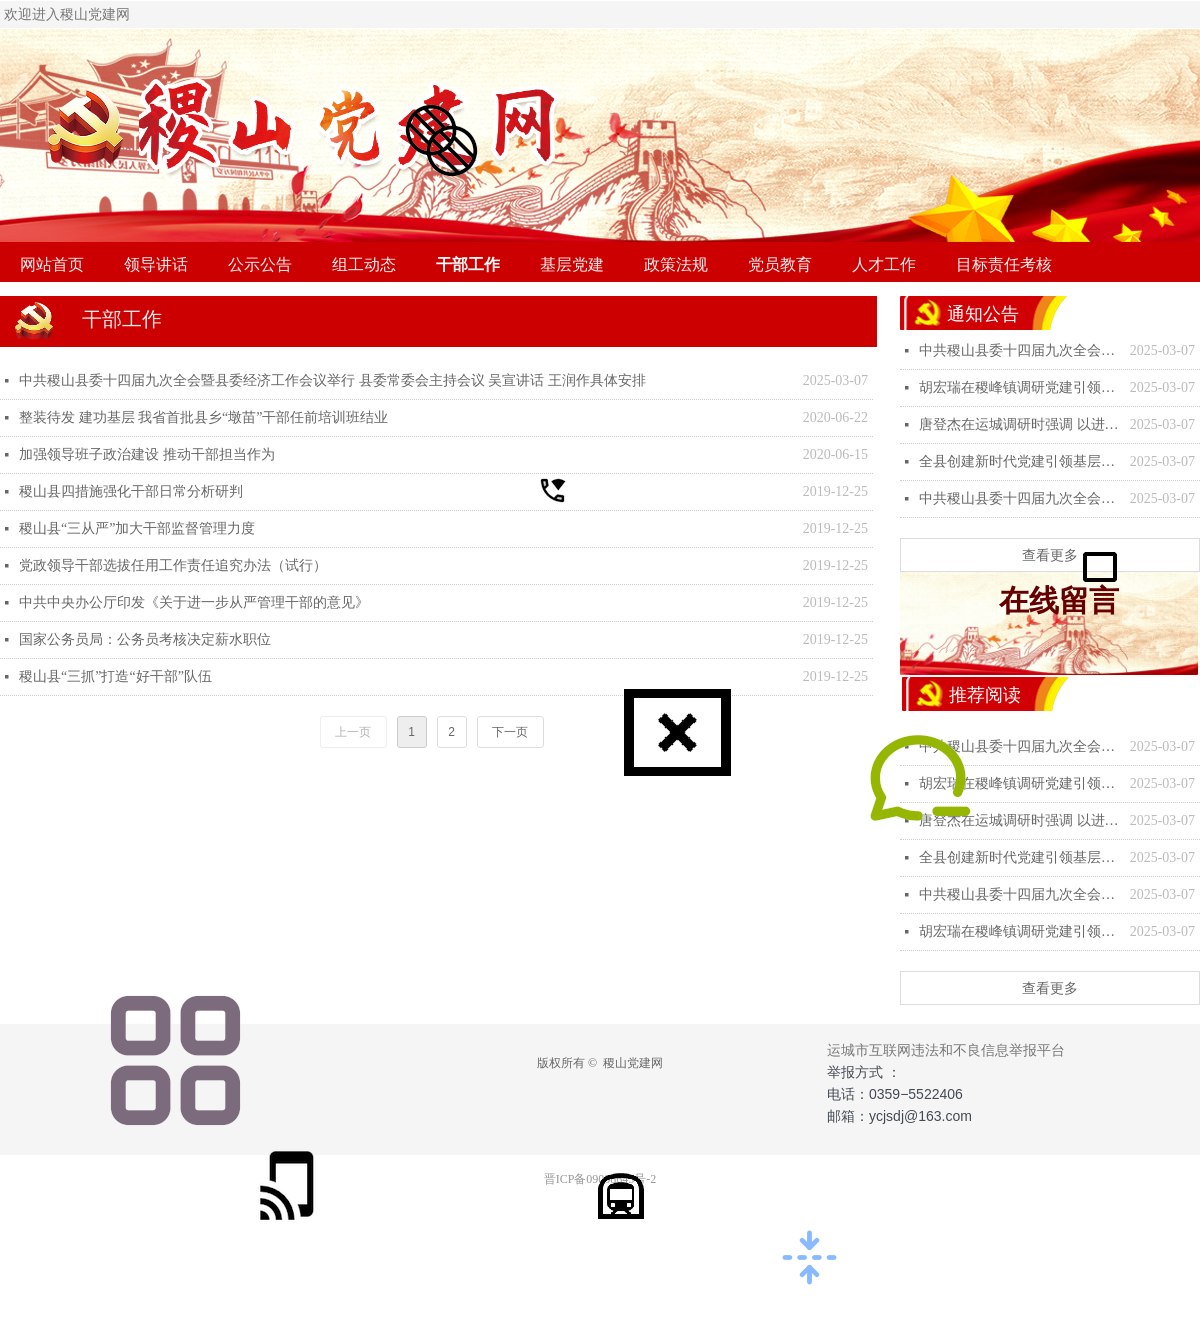  Describe the element at coordinates (918, 778) in the screenshot. I see `remove a message or conversation` at that location.